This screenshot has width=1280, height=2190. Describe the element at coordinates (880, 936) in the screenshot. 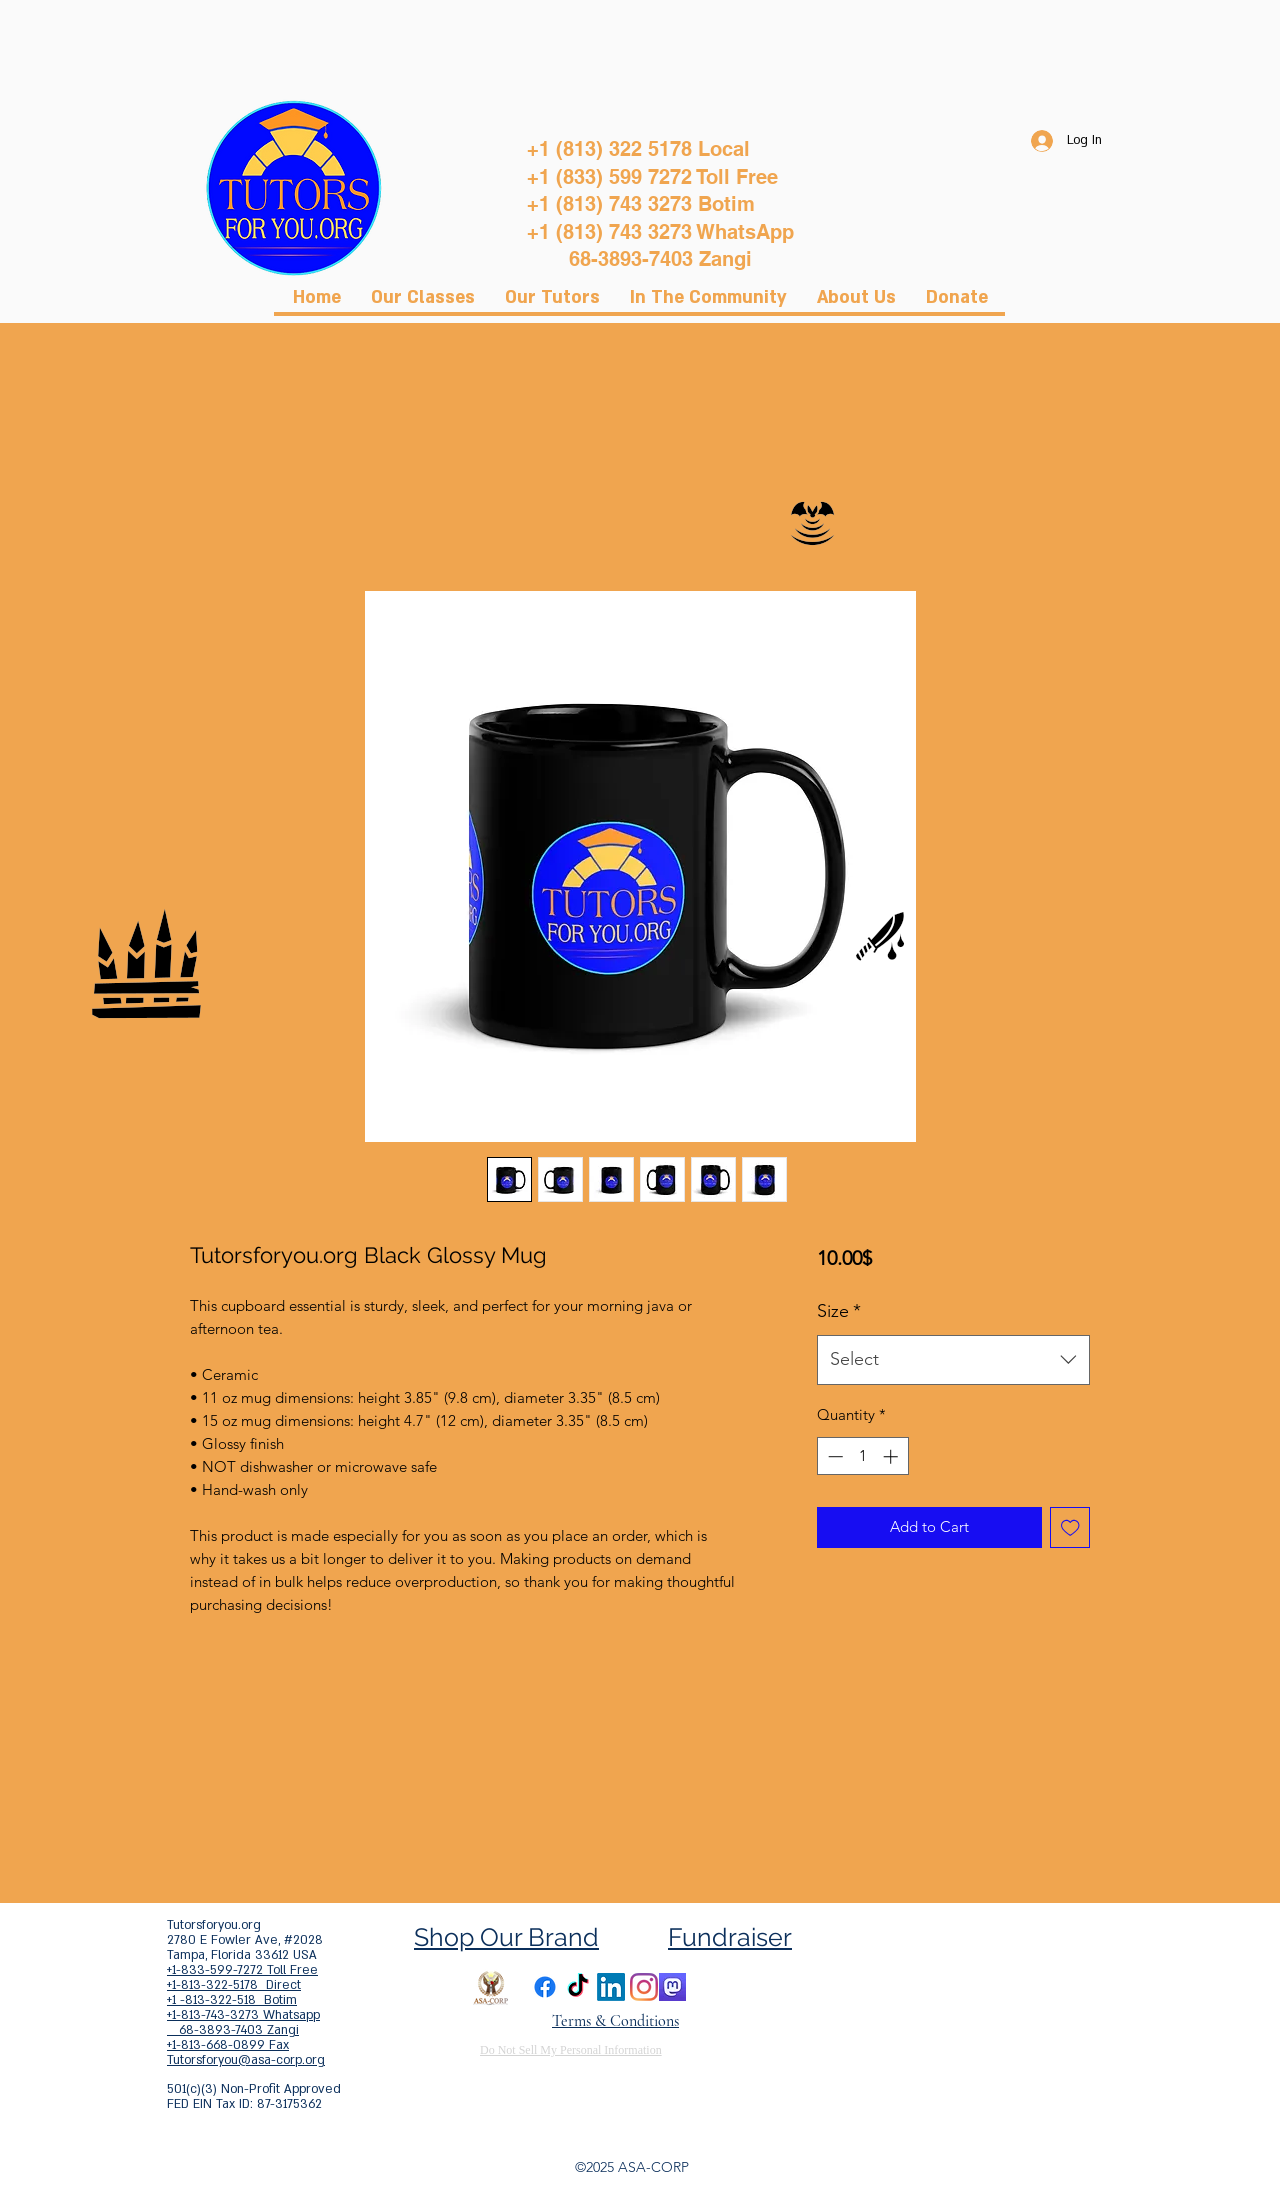

I see `melee weapon item in game inventory` at that location.